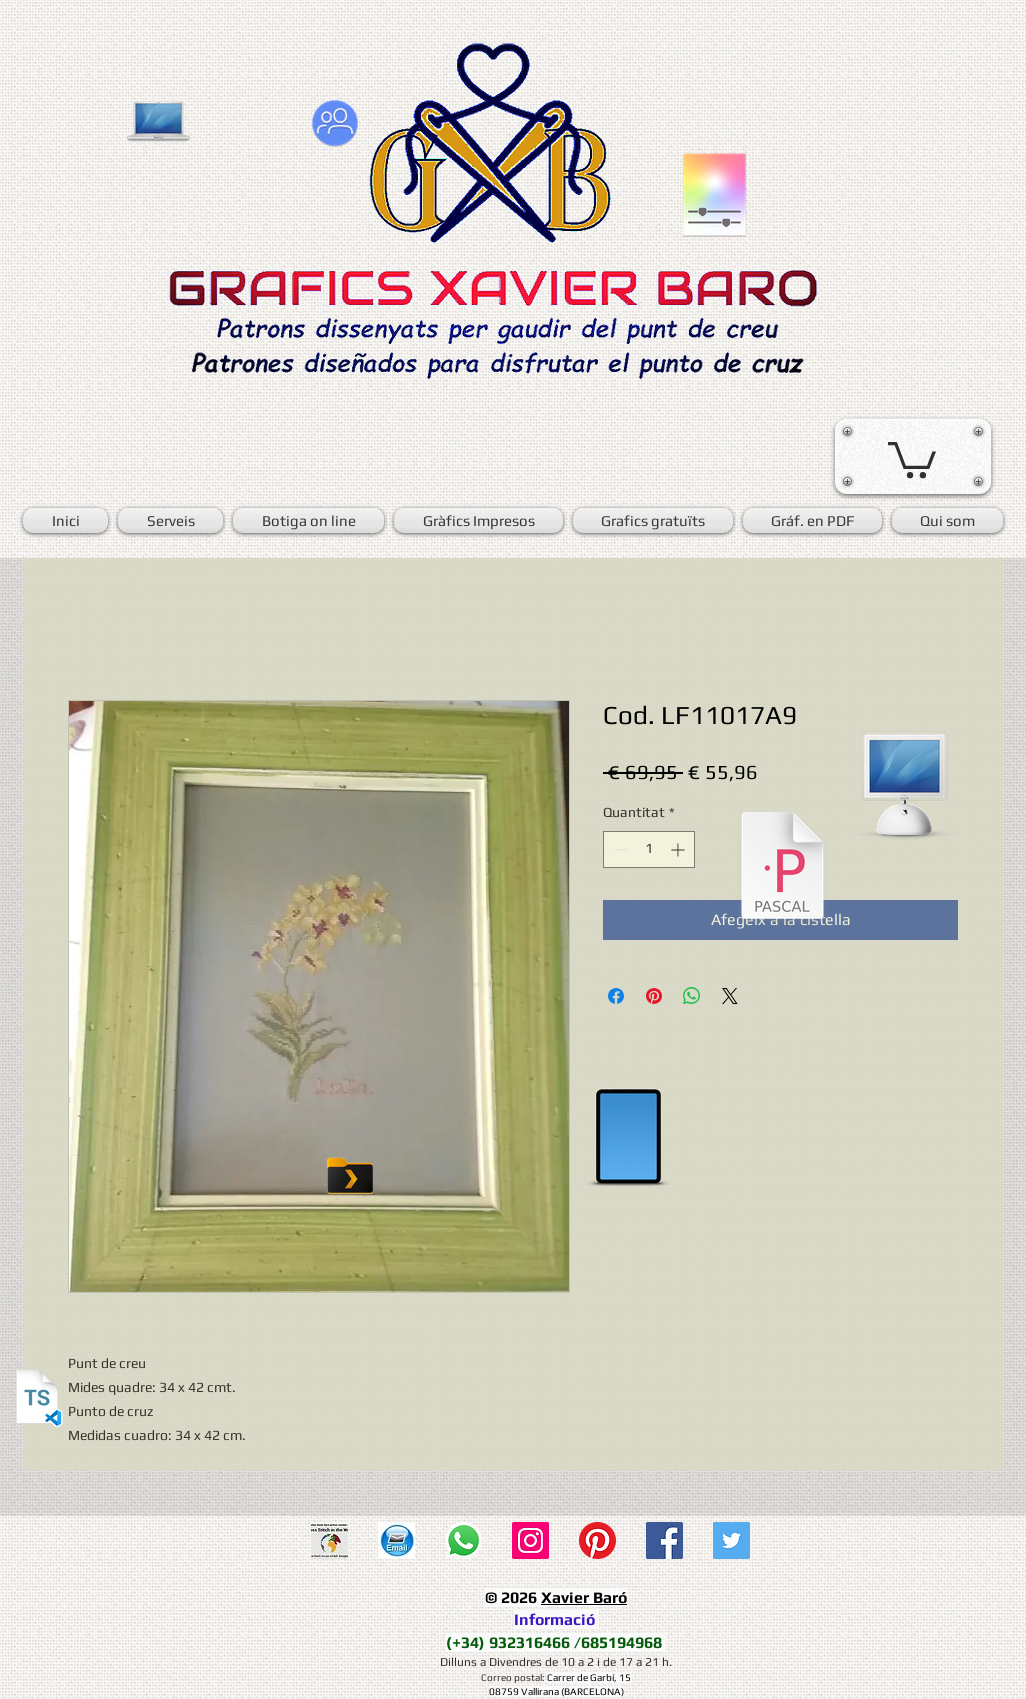 The image size is (1026, 1699). Describe the element at coordinates (782, 867) in the screenshot. I see `a pascal programming language source file` at that location.